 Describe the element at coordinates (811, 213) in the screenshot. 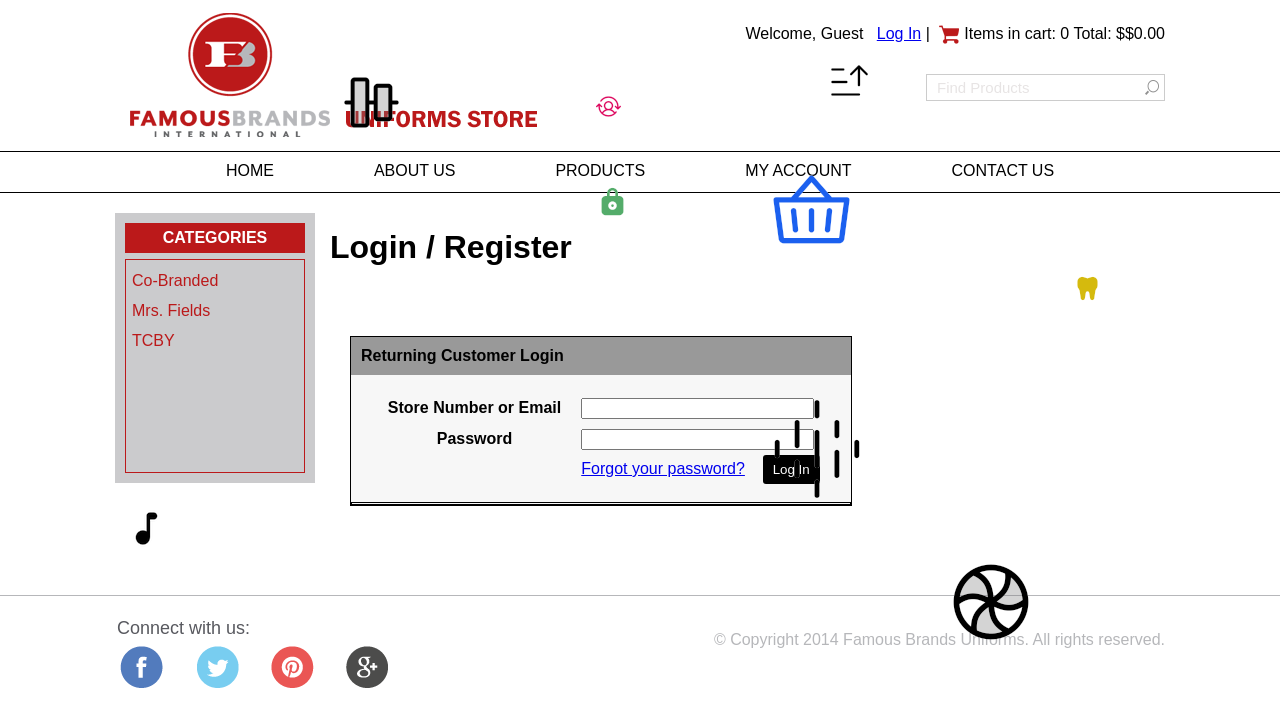

I see `view shopping basket` at that location.